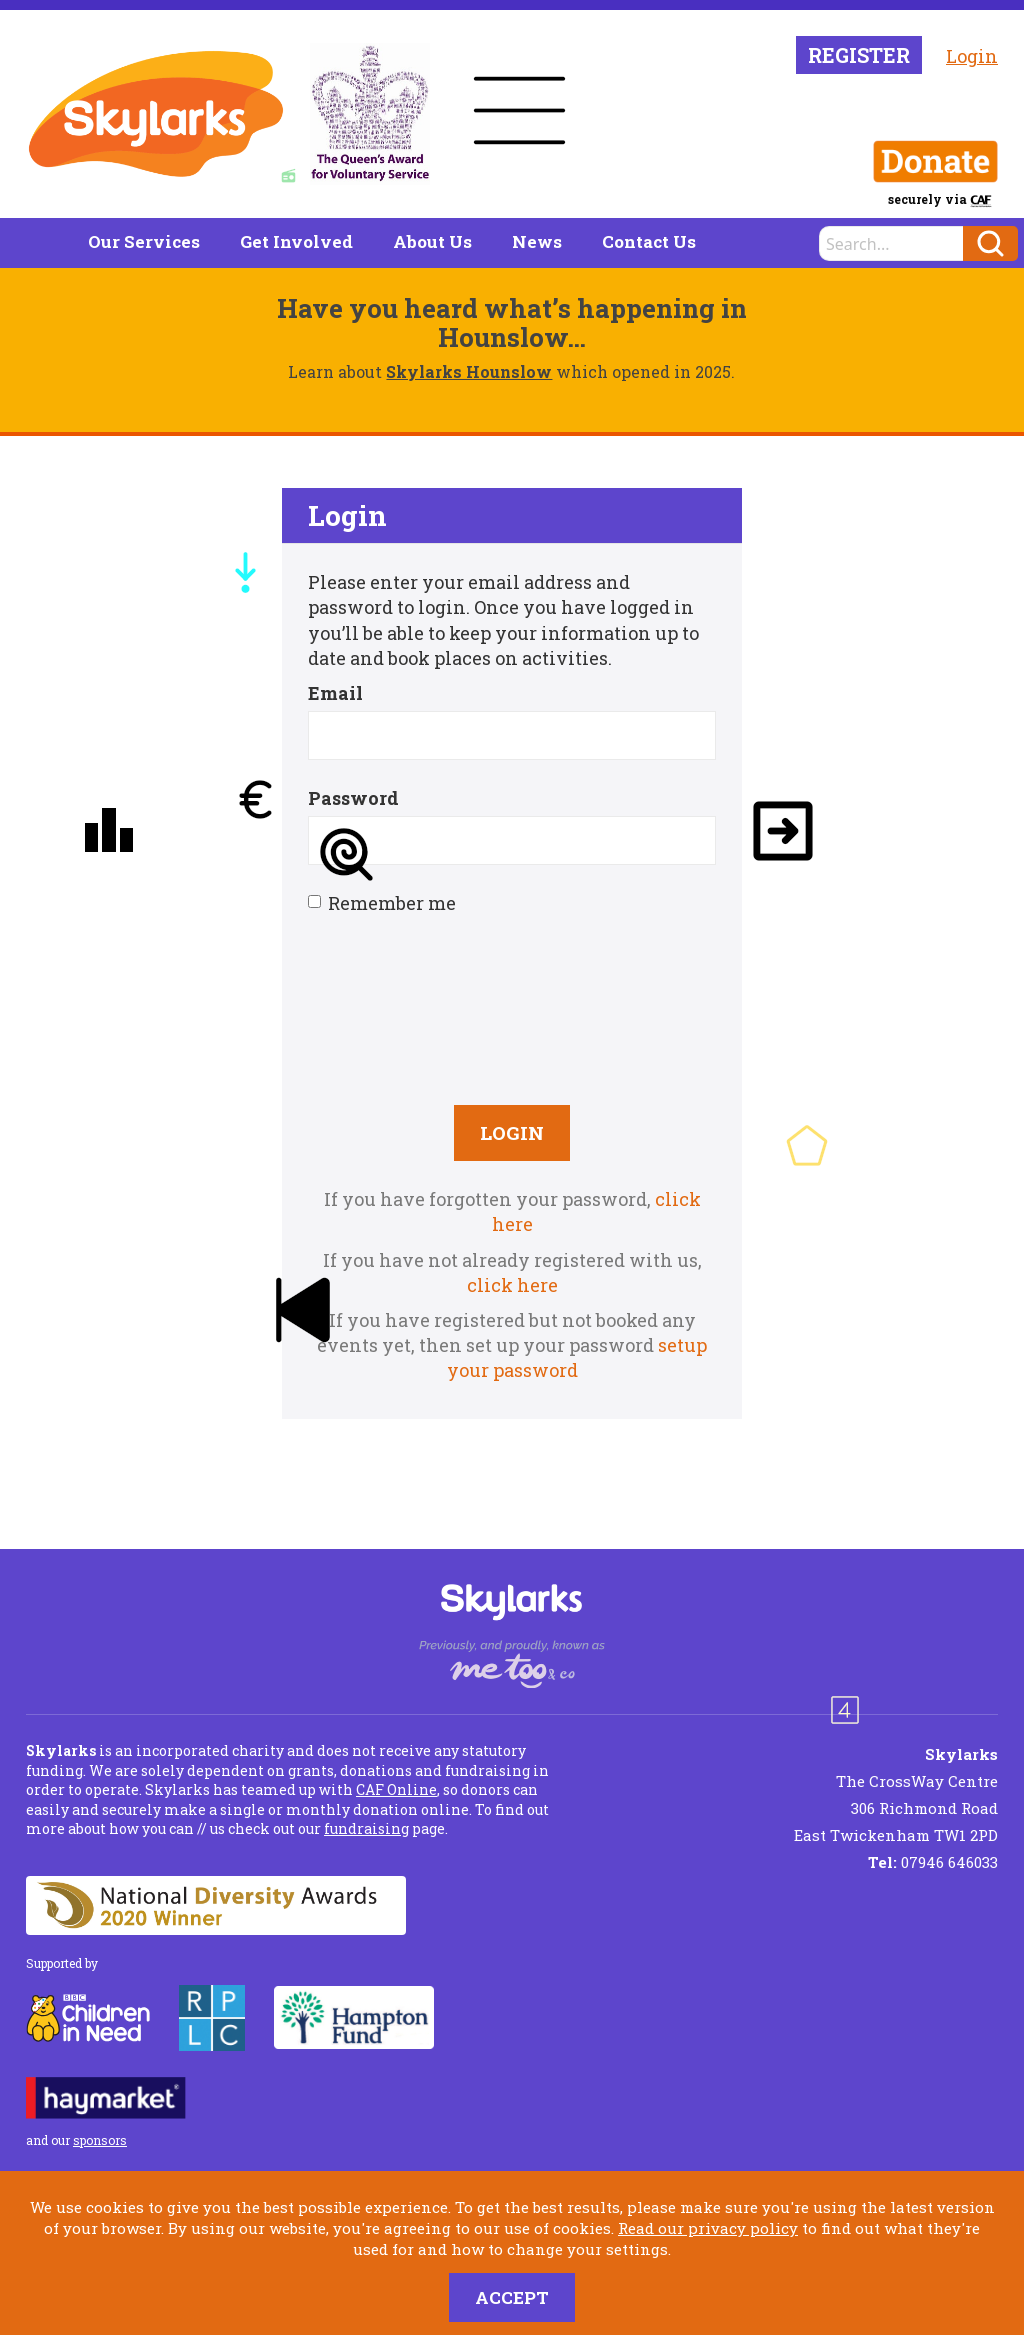 Image resolution: width=1024 pixels, height=2335 pixels. Describe the element at coordinates (783, 831) in the screenshot. I see `navigate to the next screen or step` at that location.